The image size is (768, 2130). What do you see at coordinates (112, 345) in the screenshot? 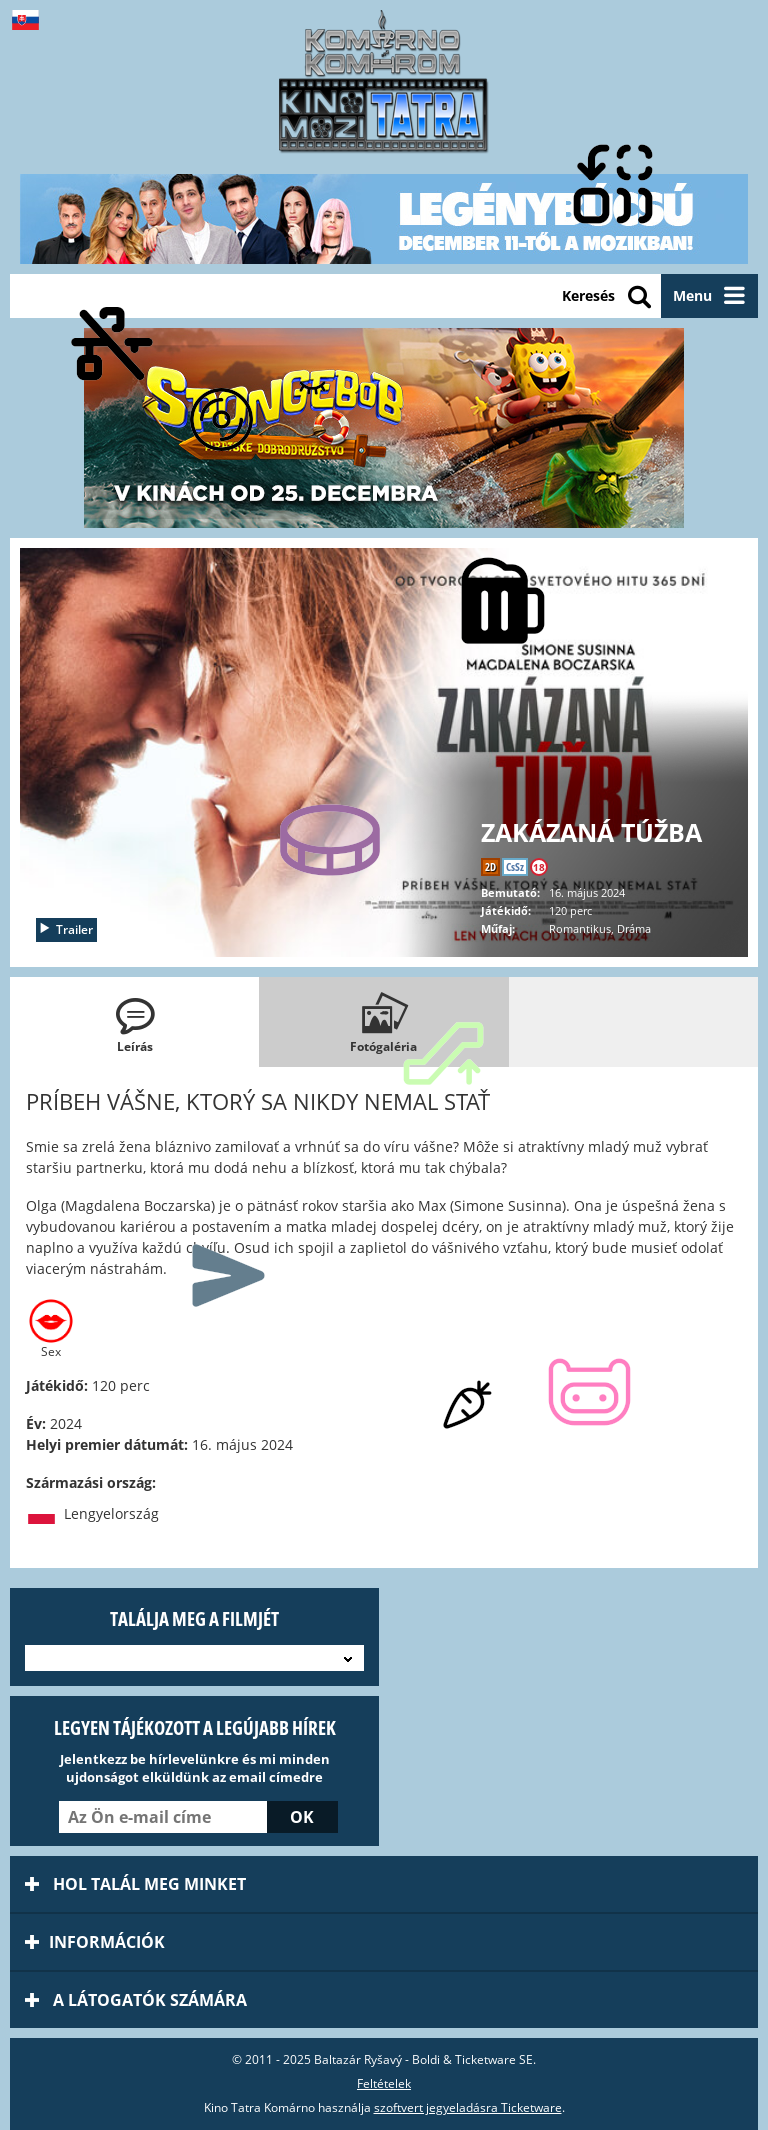
I see `network connection unavailable` at bounding box center [112, 345].